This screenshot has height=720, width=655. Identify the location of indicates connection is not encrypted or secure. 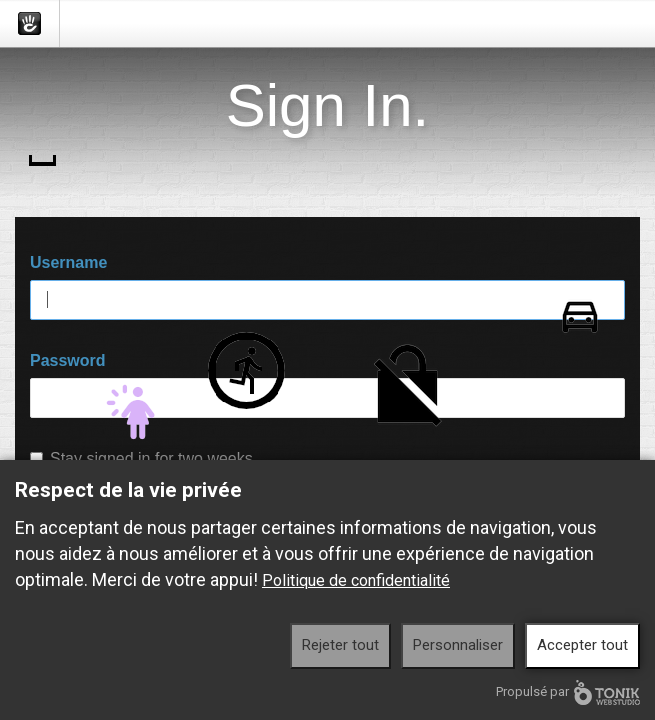
(407, 385).